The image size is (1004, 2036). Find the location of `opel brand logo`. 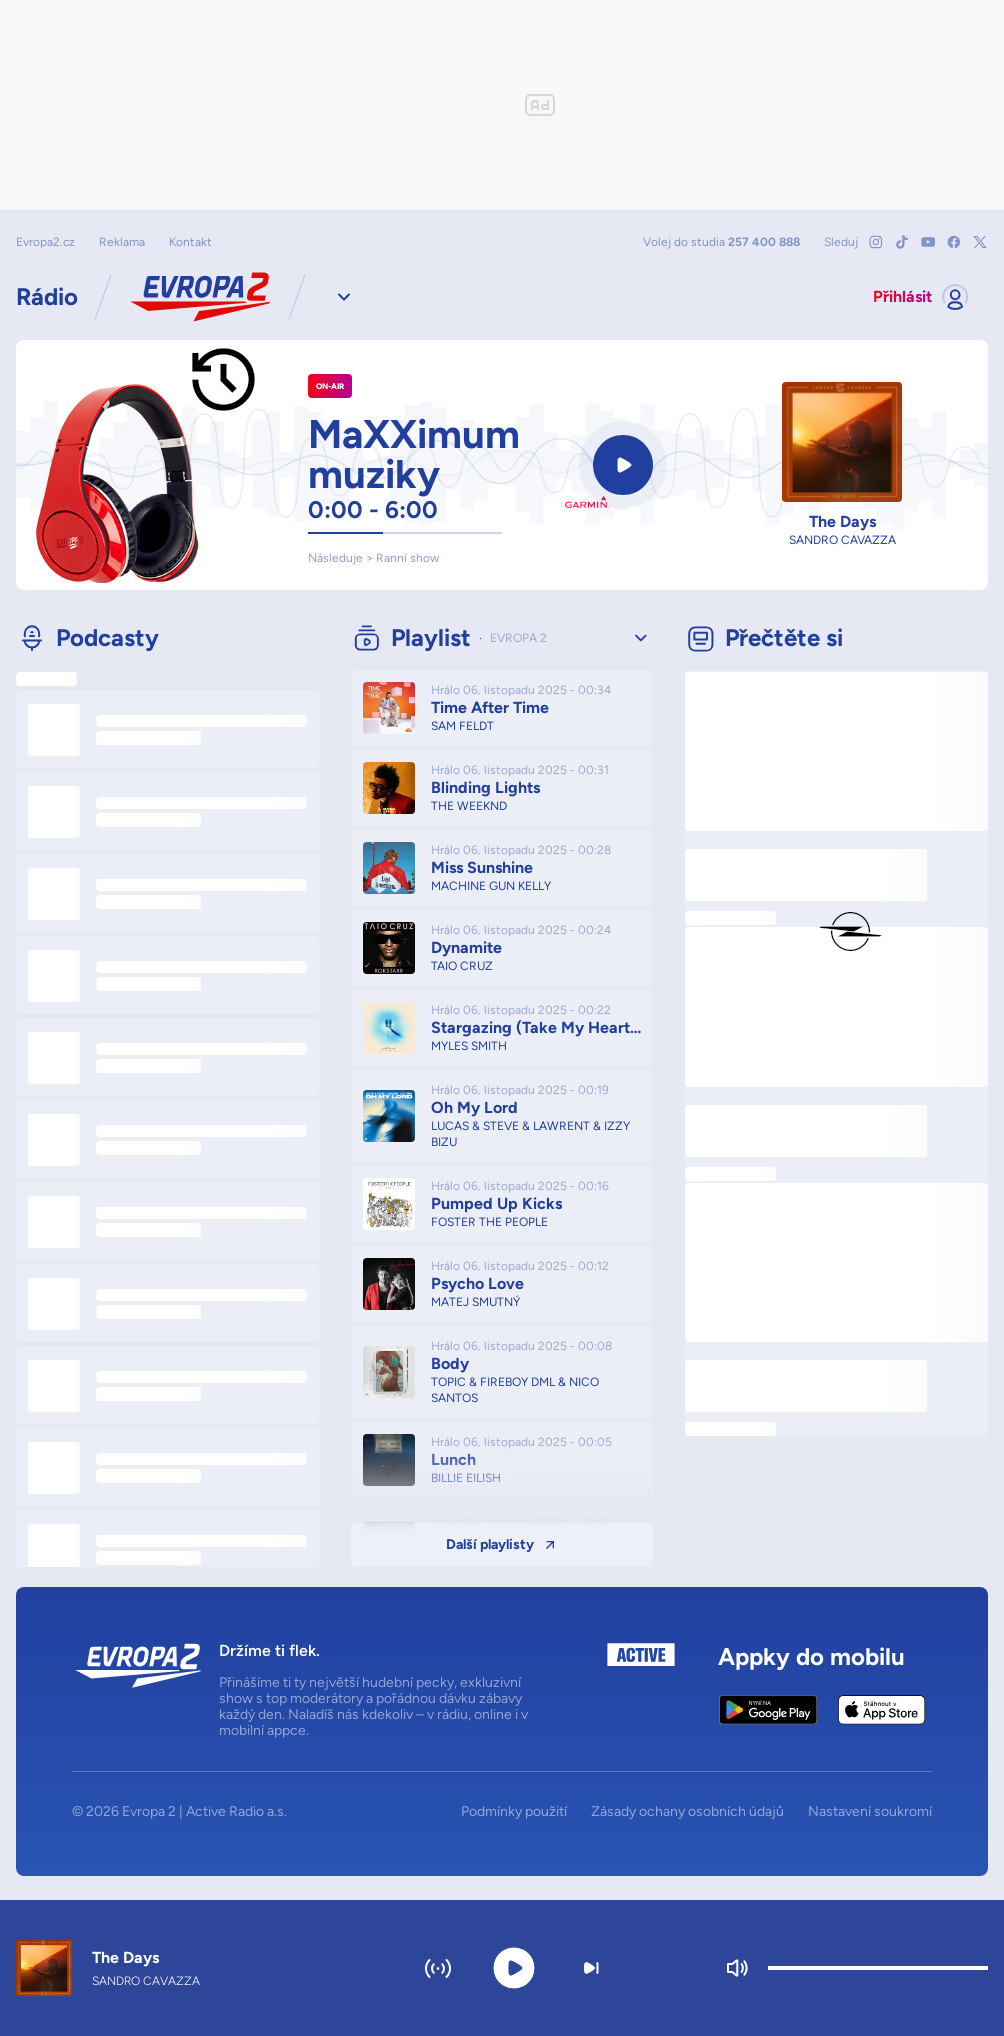

opel brand logo is located at coordinates (850, 931).